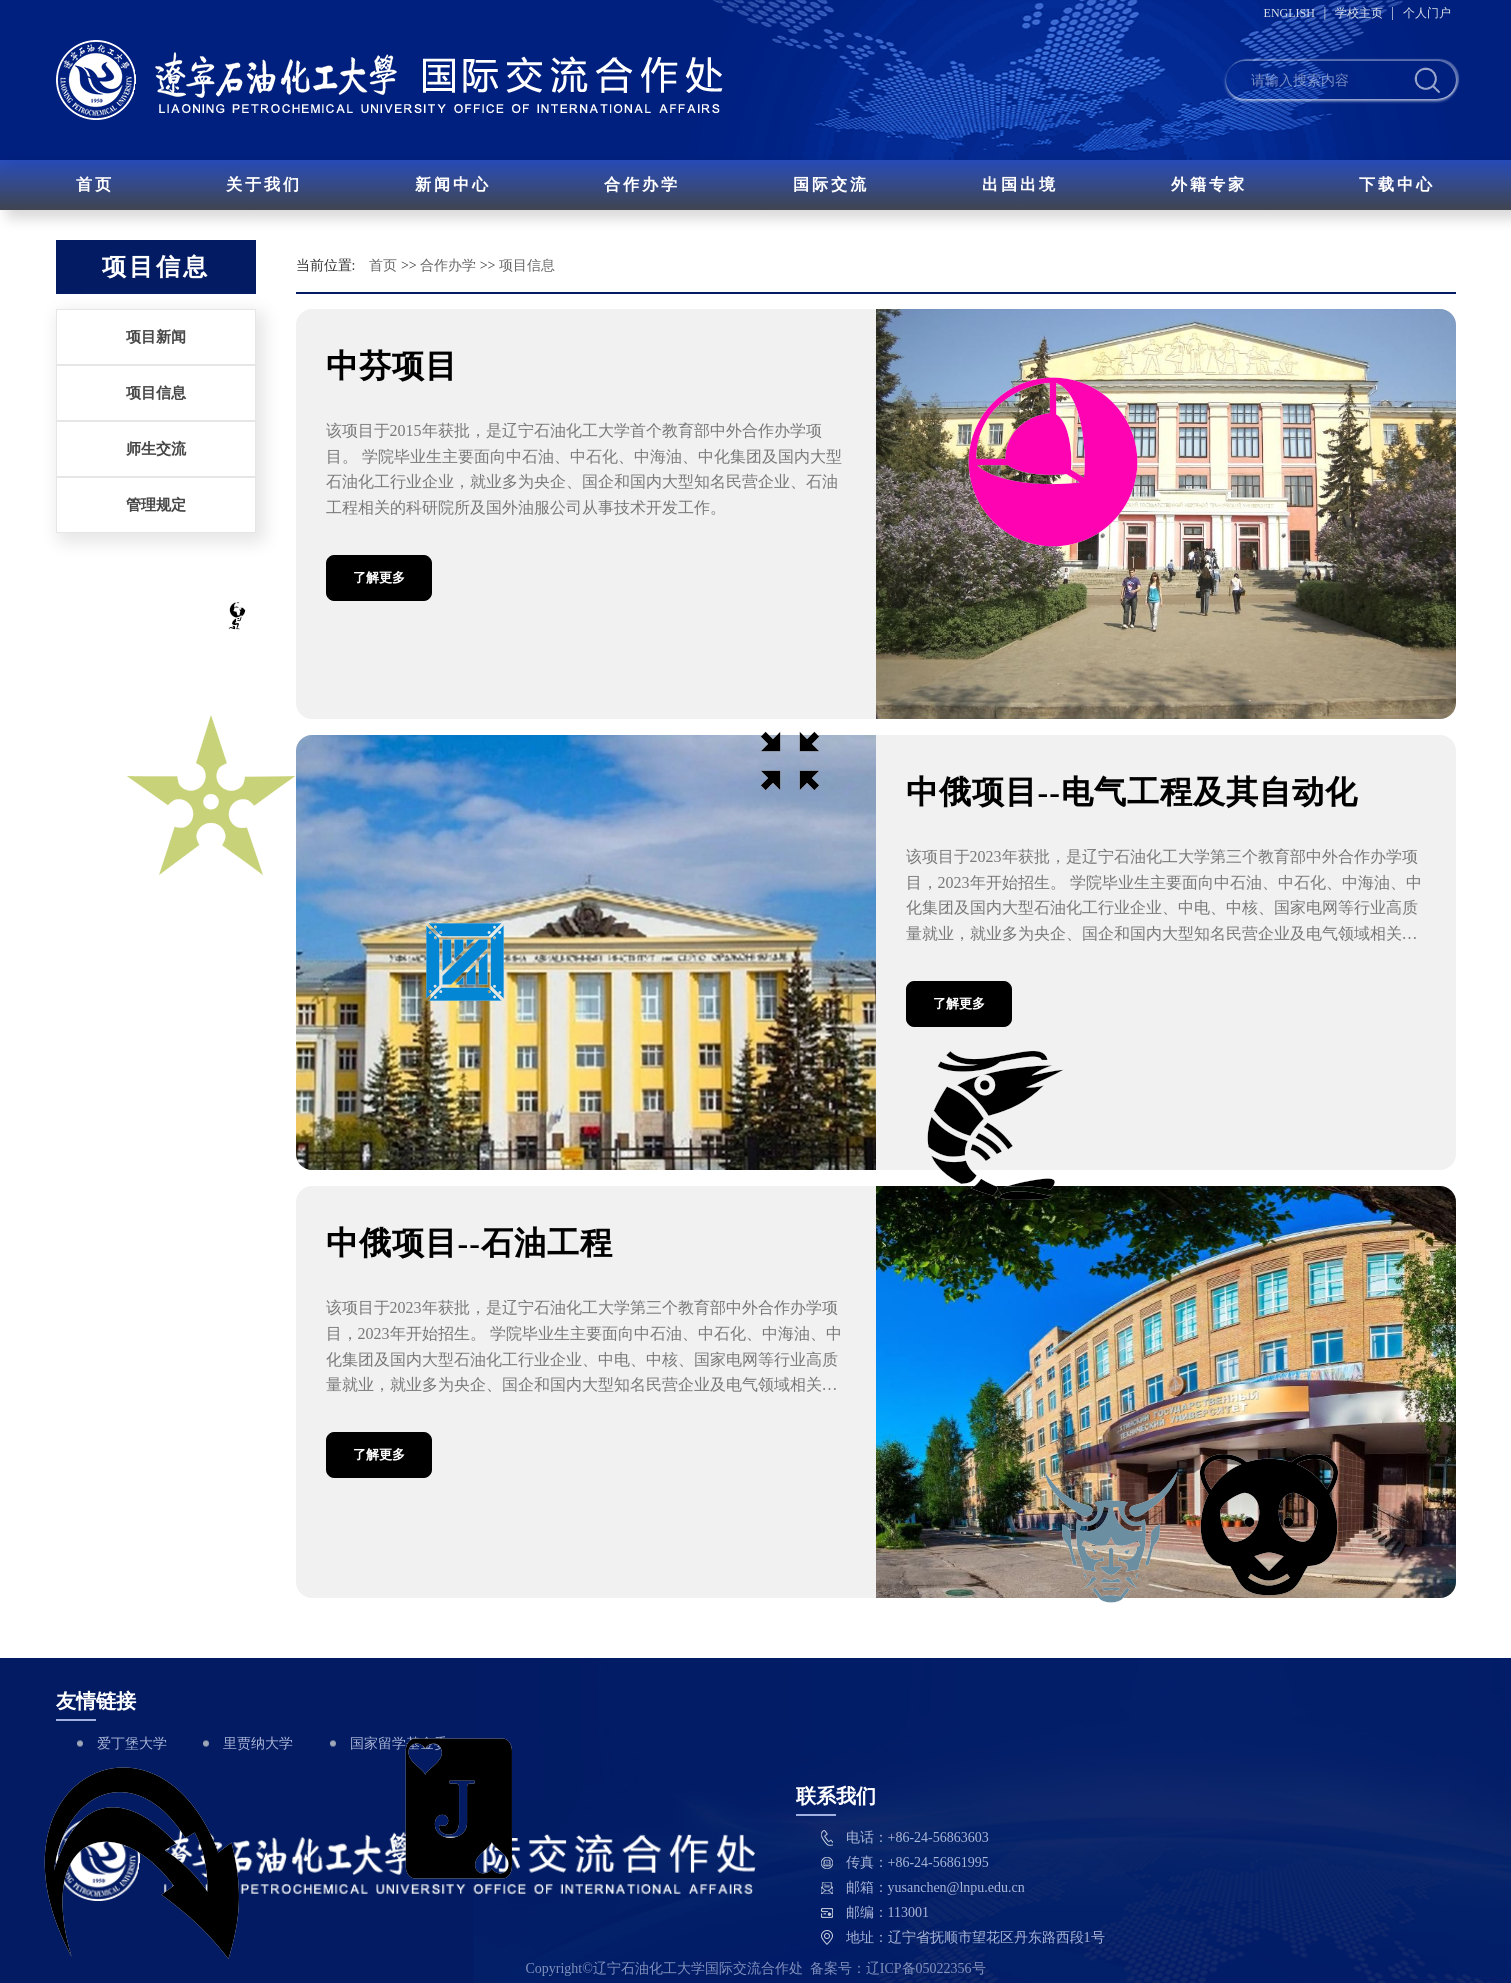  What do you see at coordinates (237, 615) in the screenshot?
I see `view world map or global content` at bounding box center [237, 615].